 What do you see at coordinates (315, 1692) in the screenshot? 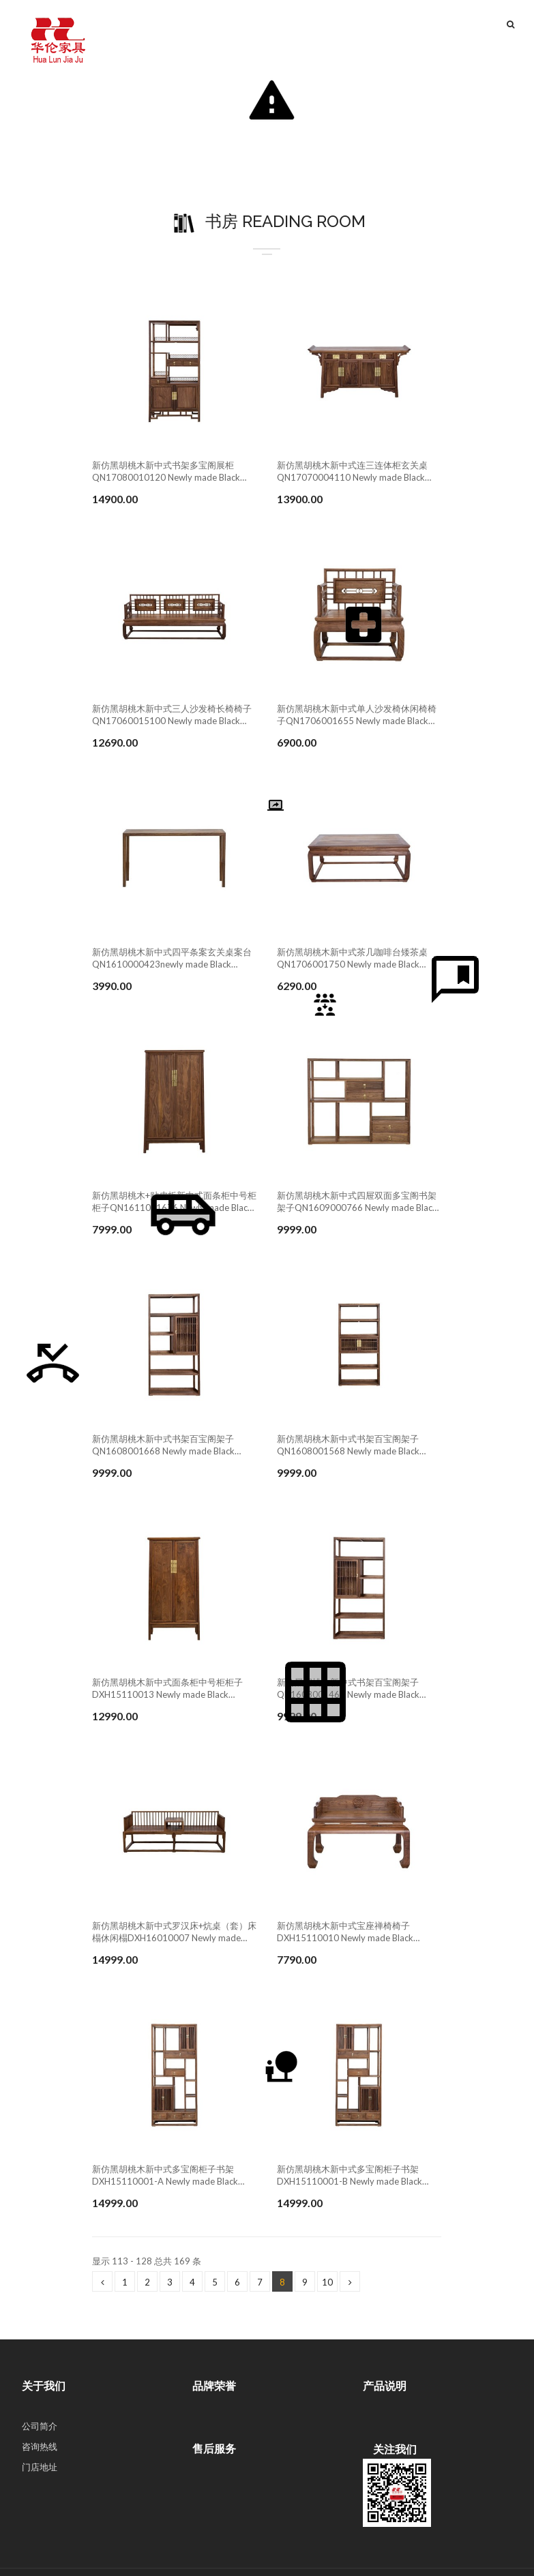
I see `toggle grid view layout` at bounding box center [315, 1692].